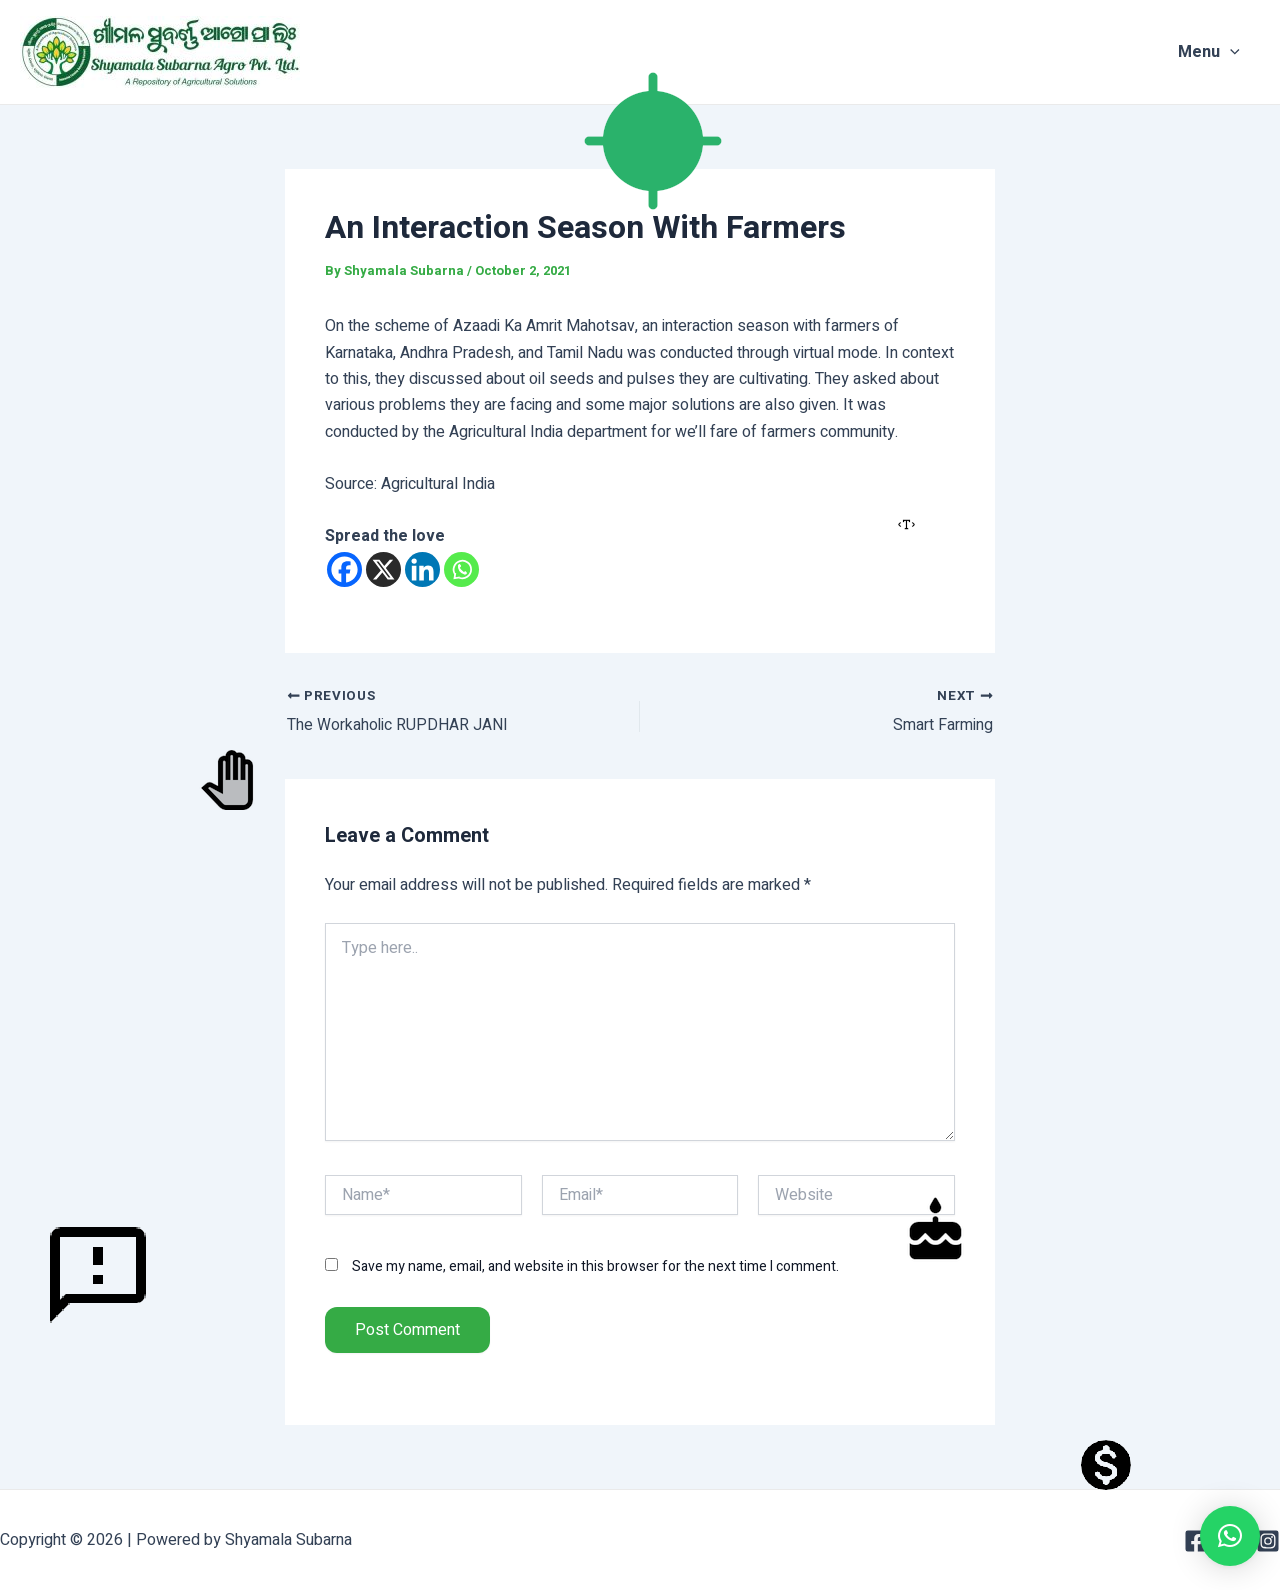 The image size is (1280, 1590). I want to click on view birthday or celebration events, so click(935, 1230).